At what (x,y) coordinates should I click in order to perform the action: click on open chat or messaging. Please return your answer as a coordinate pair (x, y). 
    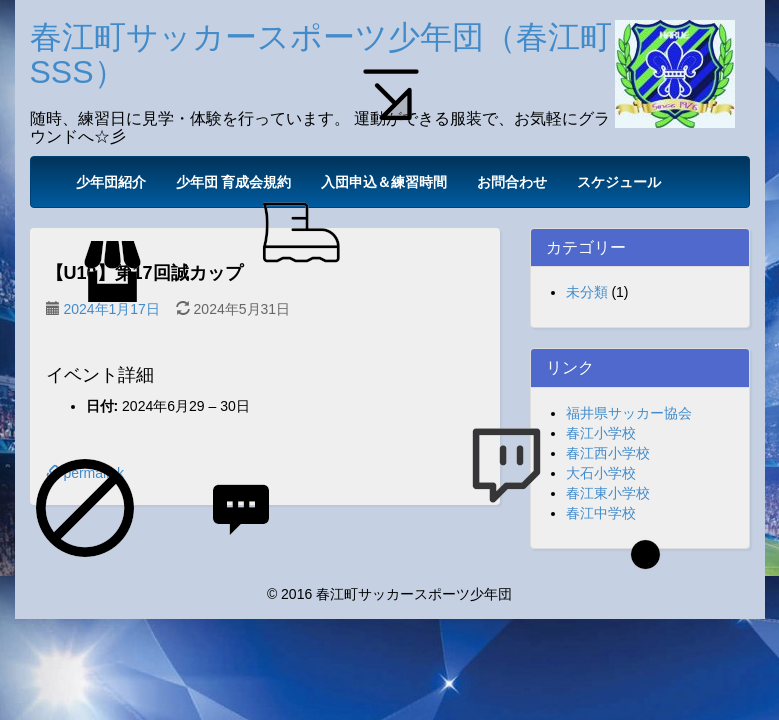
    Looking at the image, I should click on (241, 510).